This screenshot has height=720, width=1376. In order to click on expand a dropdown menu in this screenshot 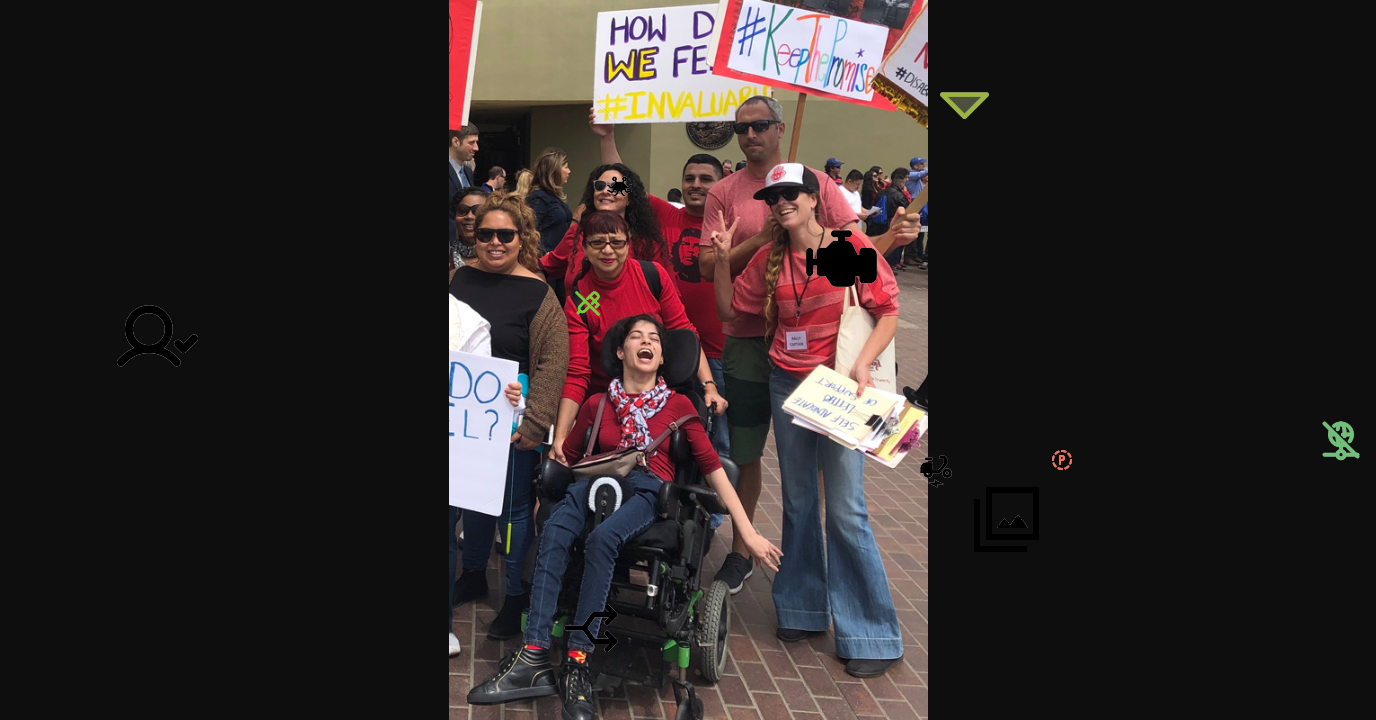, I will do `click(964, 103)`.